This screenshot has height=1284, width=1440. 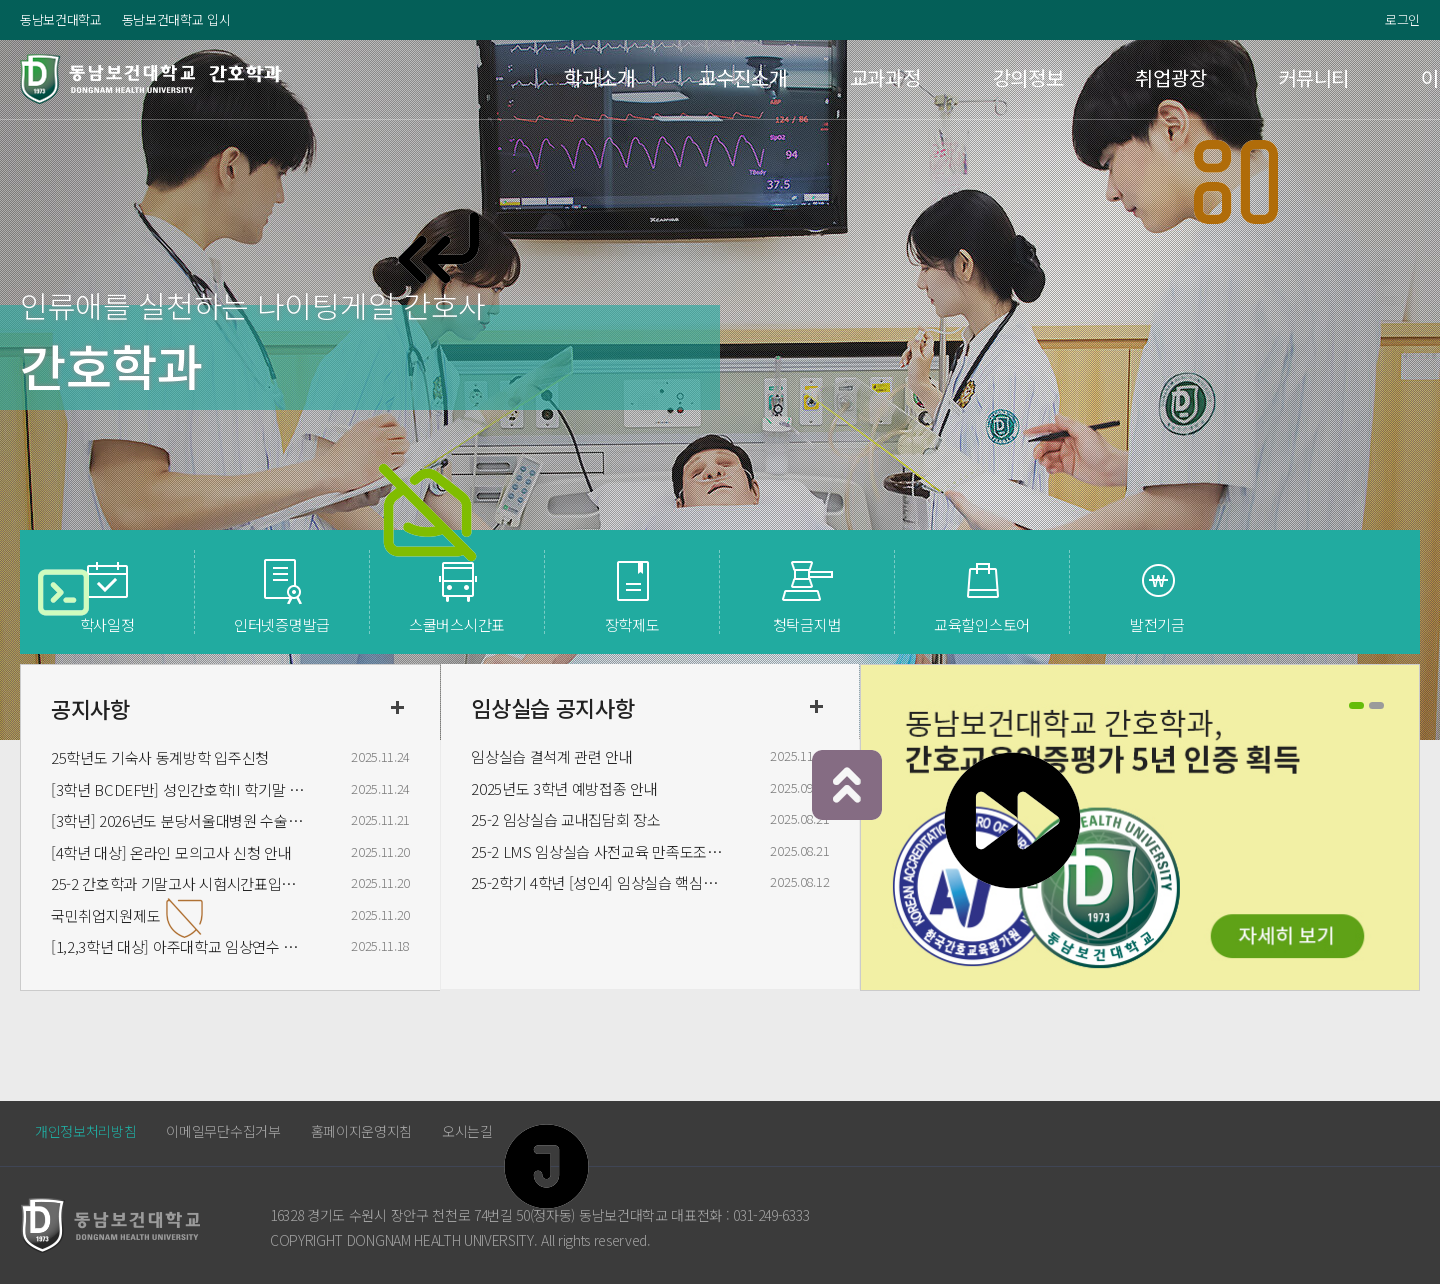 I want to click on smart home controls are disabled, so click(x=427, y=512).